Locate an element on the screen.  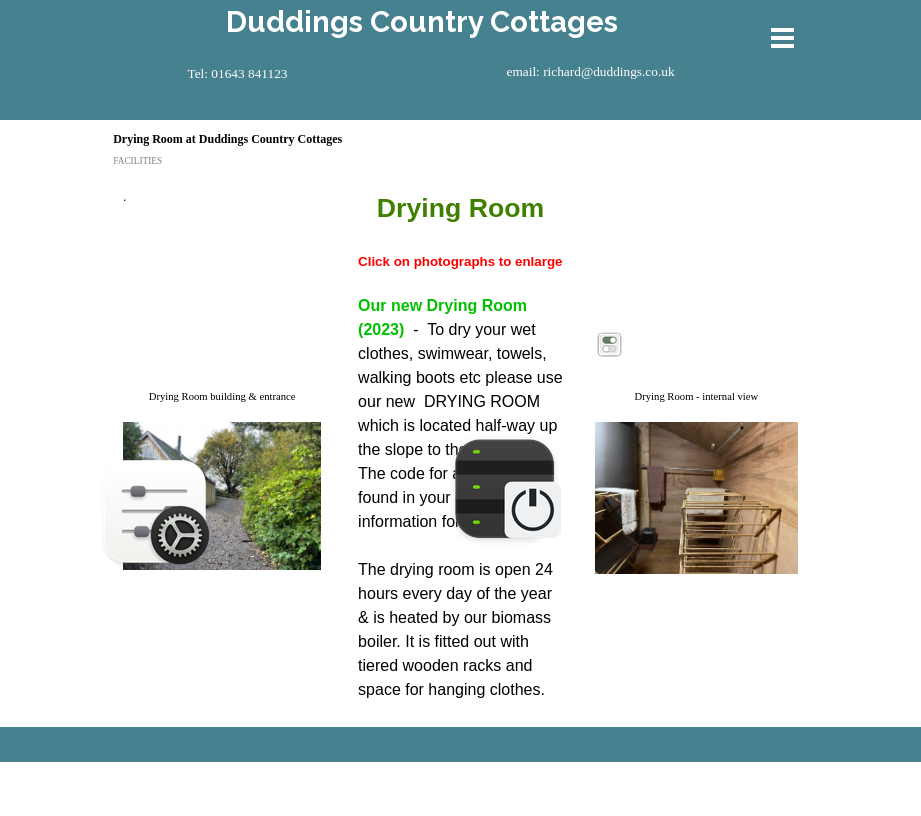
open unity tweak tool settings is located at coordinates (609, 344).